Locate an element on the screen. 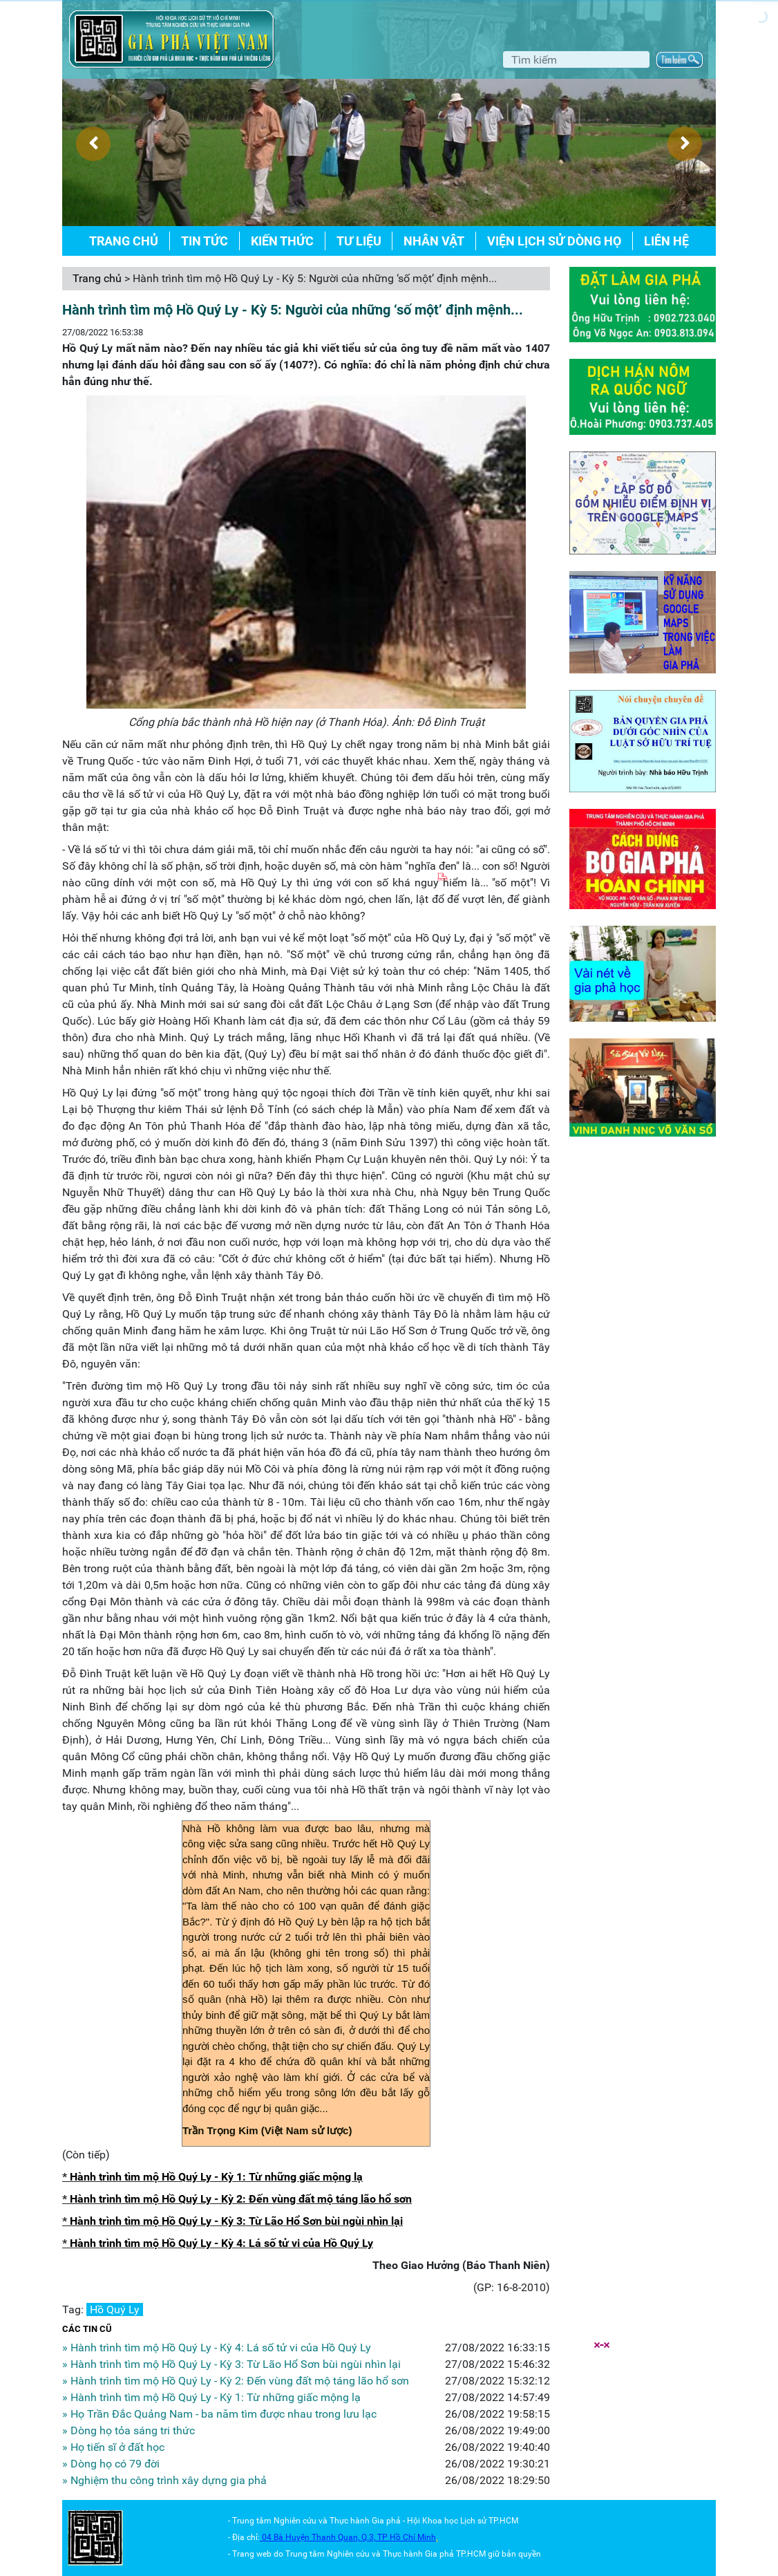 This screenshot has height=2576, width=778. browse footwear or shoe products is located at coordinates (442, 877).